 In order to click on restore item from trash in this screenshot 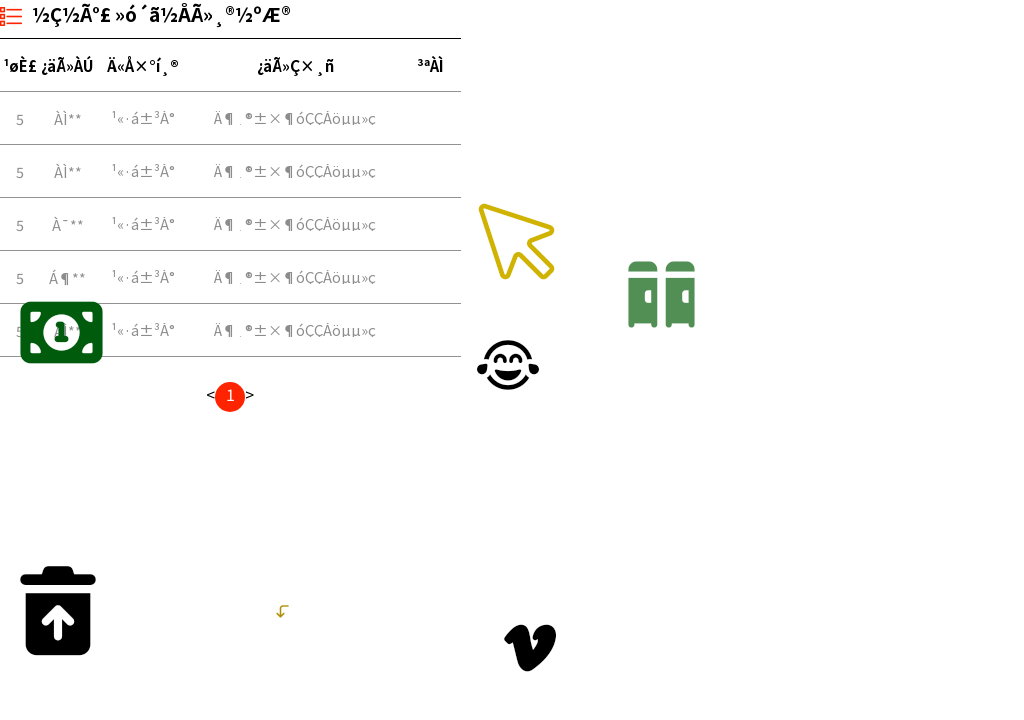, I will do `click(58, 612)`.